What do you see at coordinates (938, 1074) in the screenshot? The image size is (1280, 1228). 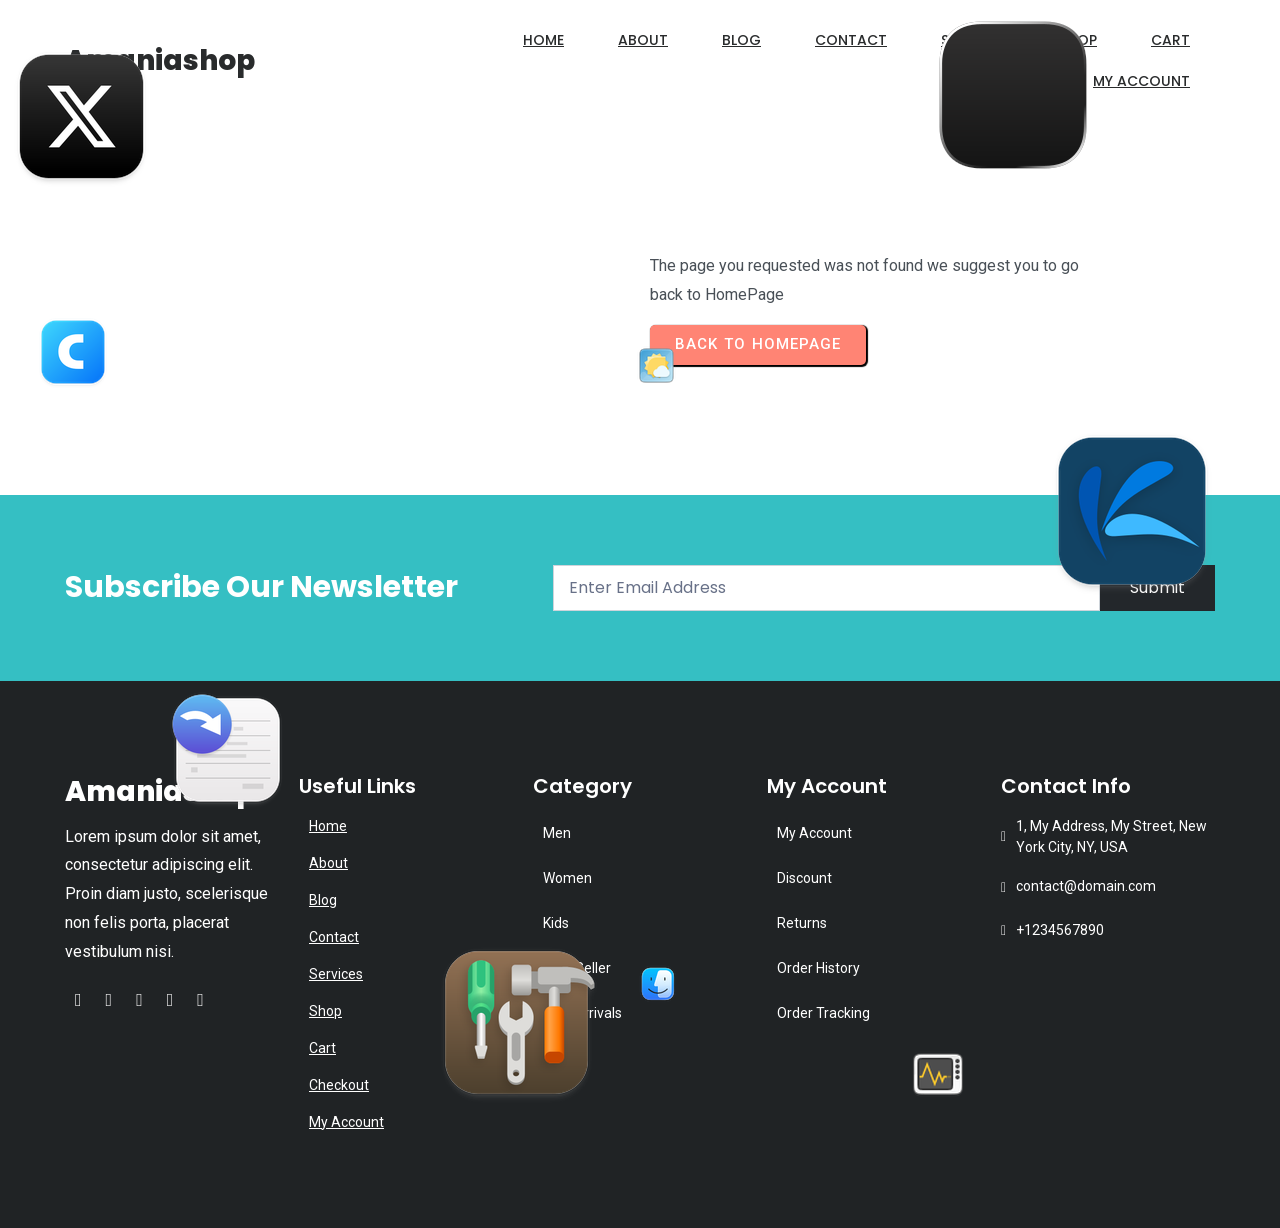 I see `open system monitor application` at bounding box center [938, 1074].